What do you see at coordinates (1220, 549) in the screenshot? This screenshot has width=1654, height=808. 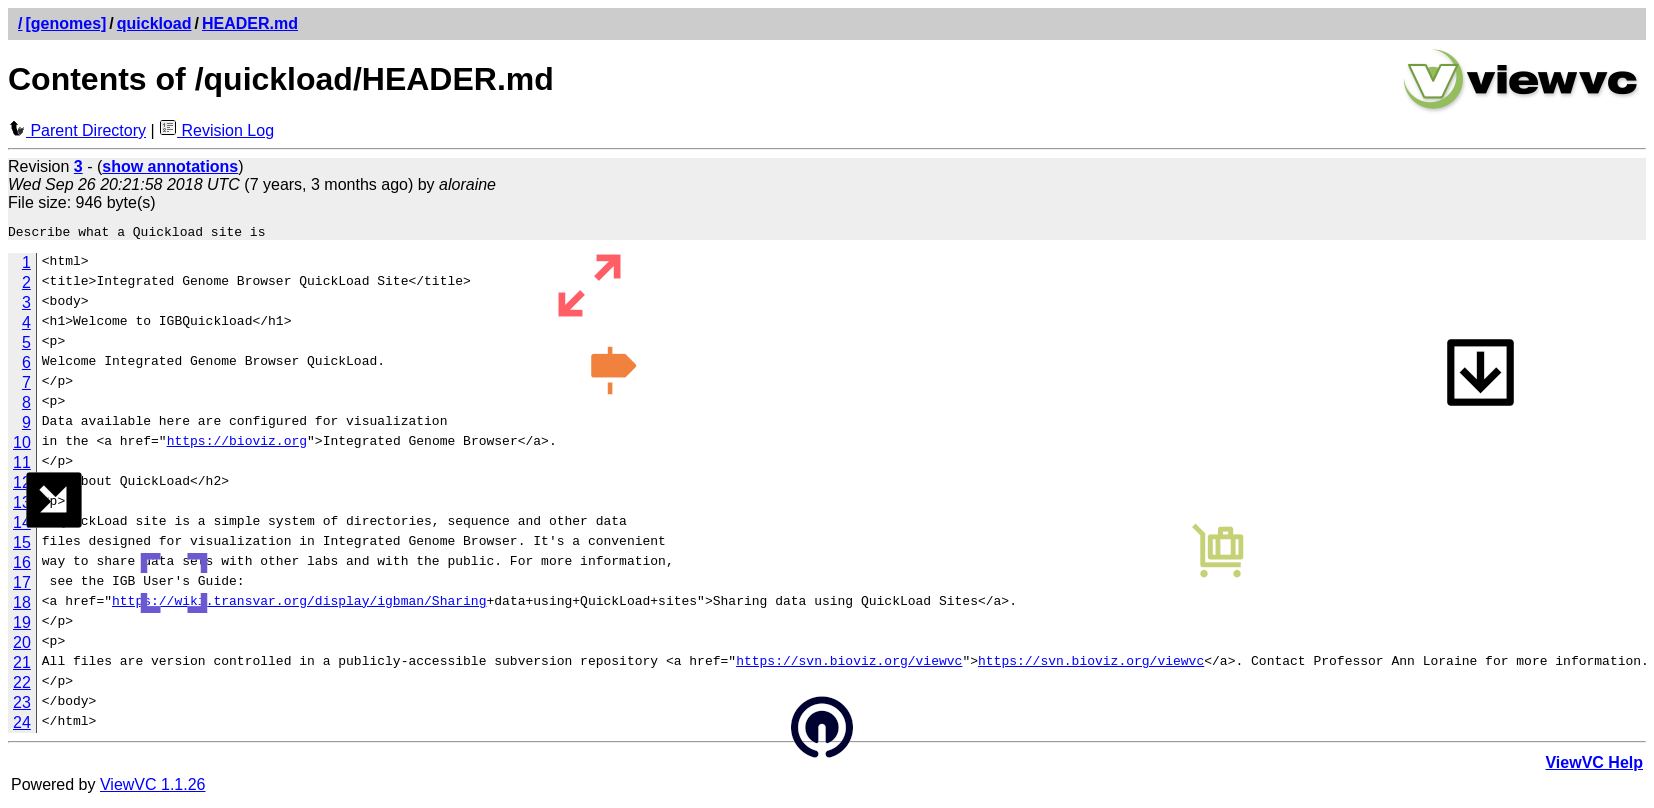 I see `view your luggage or baggage information` at bounding box center [1220, 549].